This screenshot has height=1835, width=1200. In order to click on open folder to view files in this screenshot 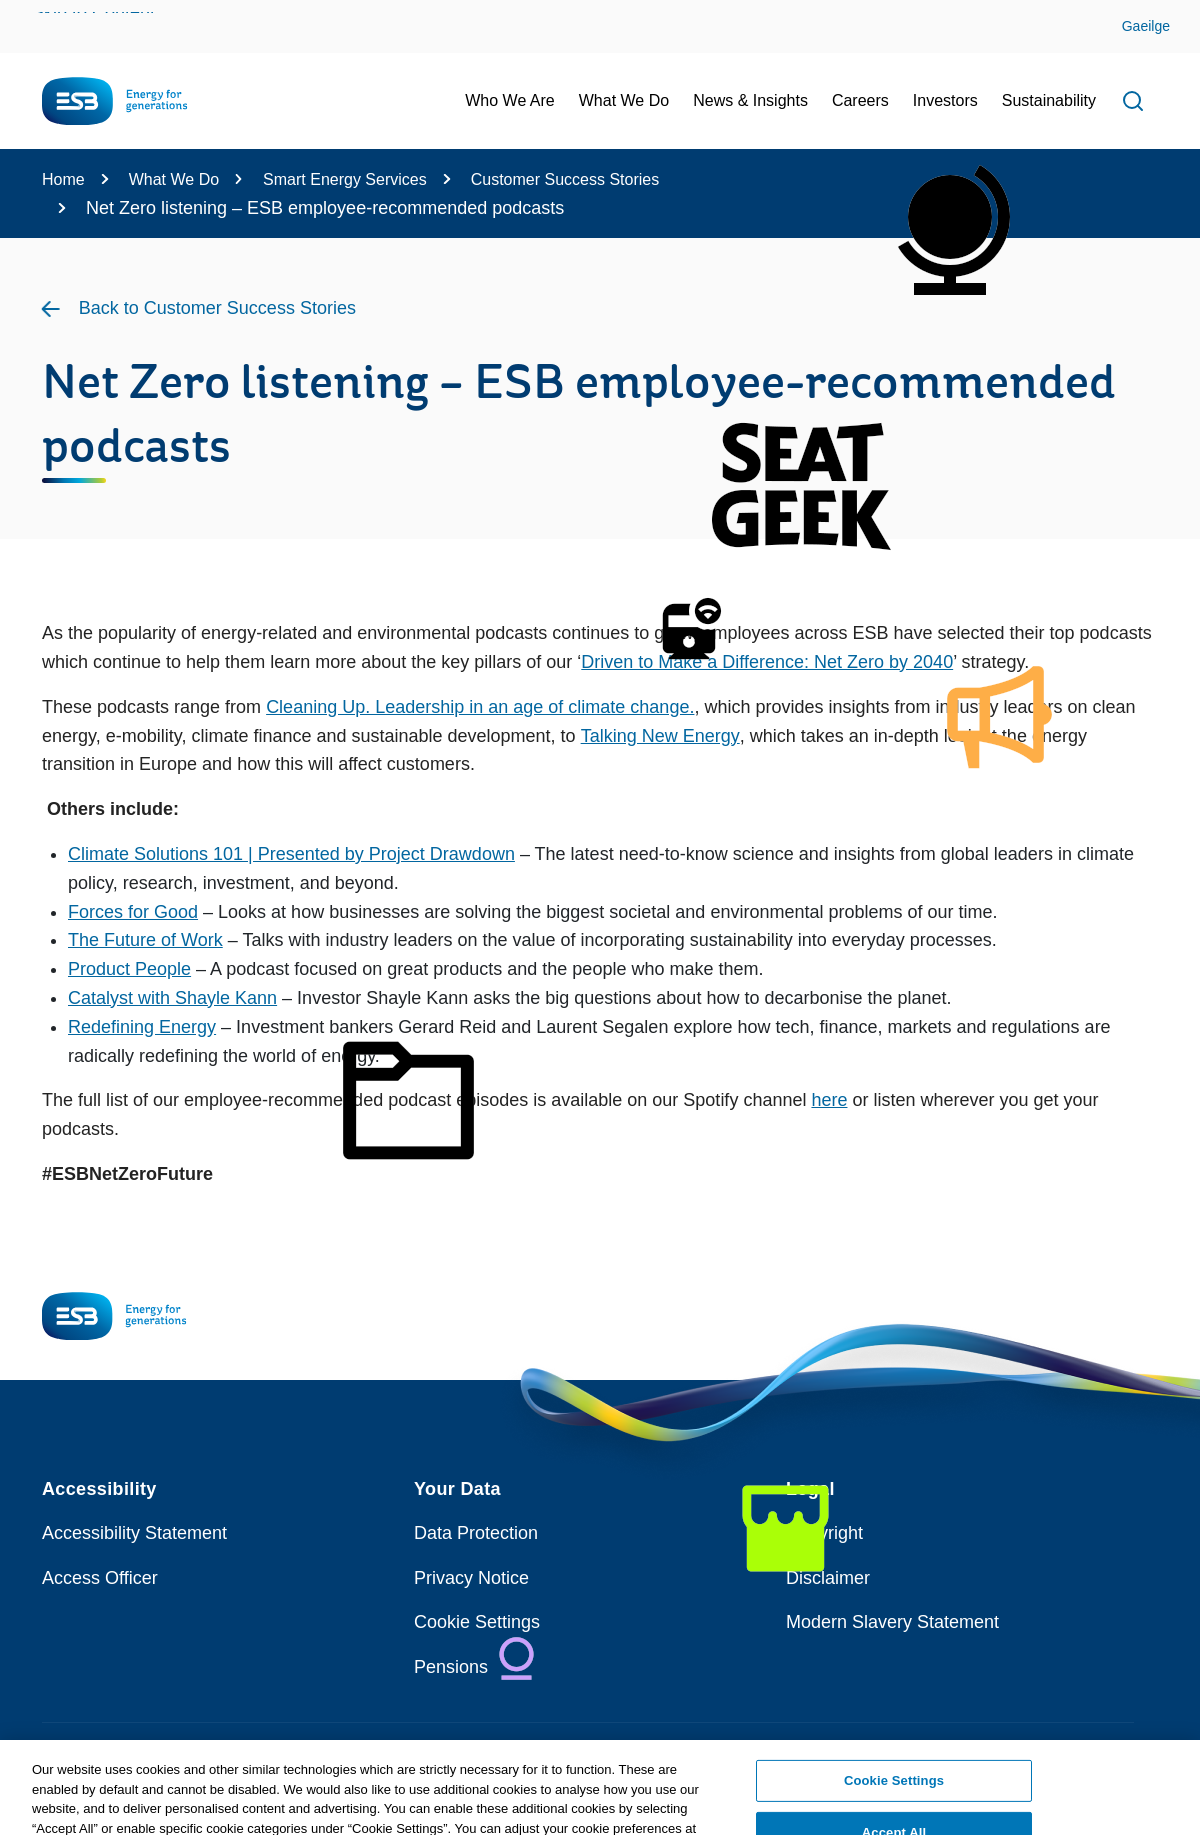, I will do `click(408, 1100)`.